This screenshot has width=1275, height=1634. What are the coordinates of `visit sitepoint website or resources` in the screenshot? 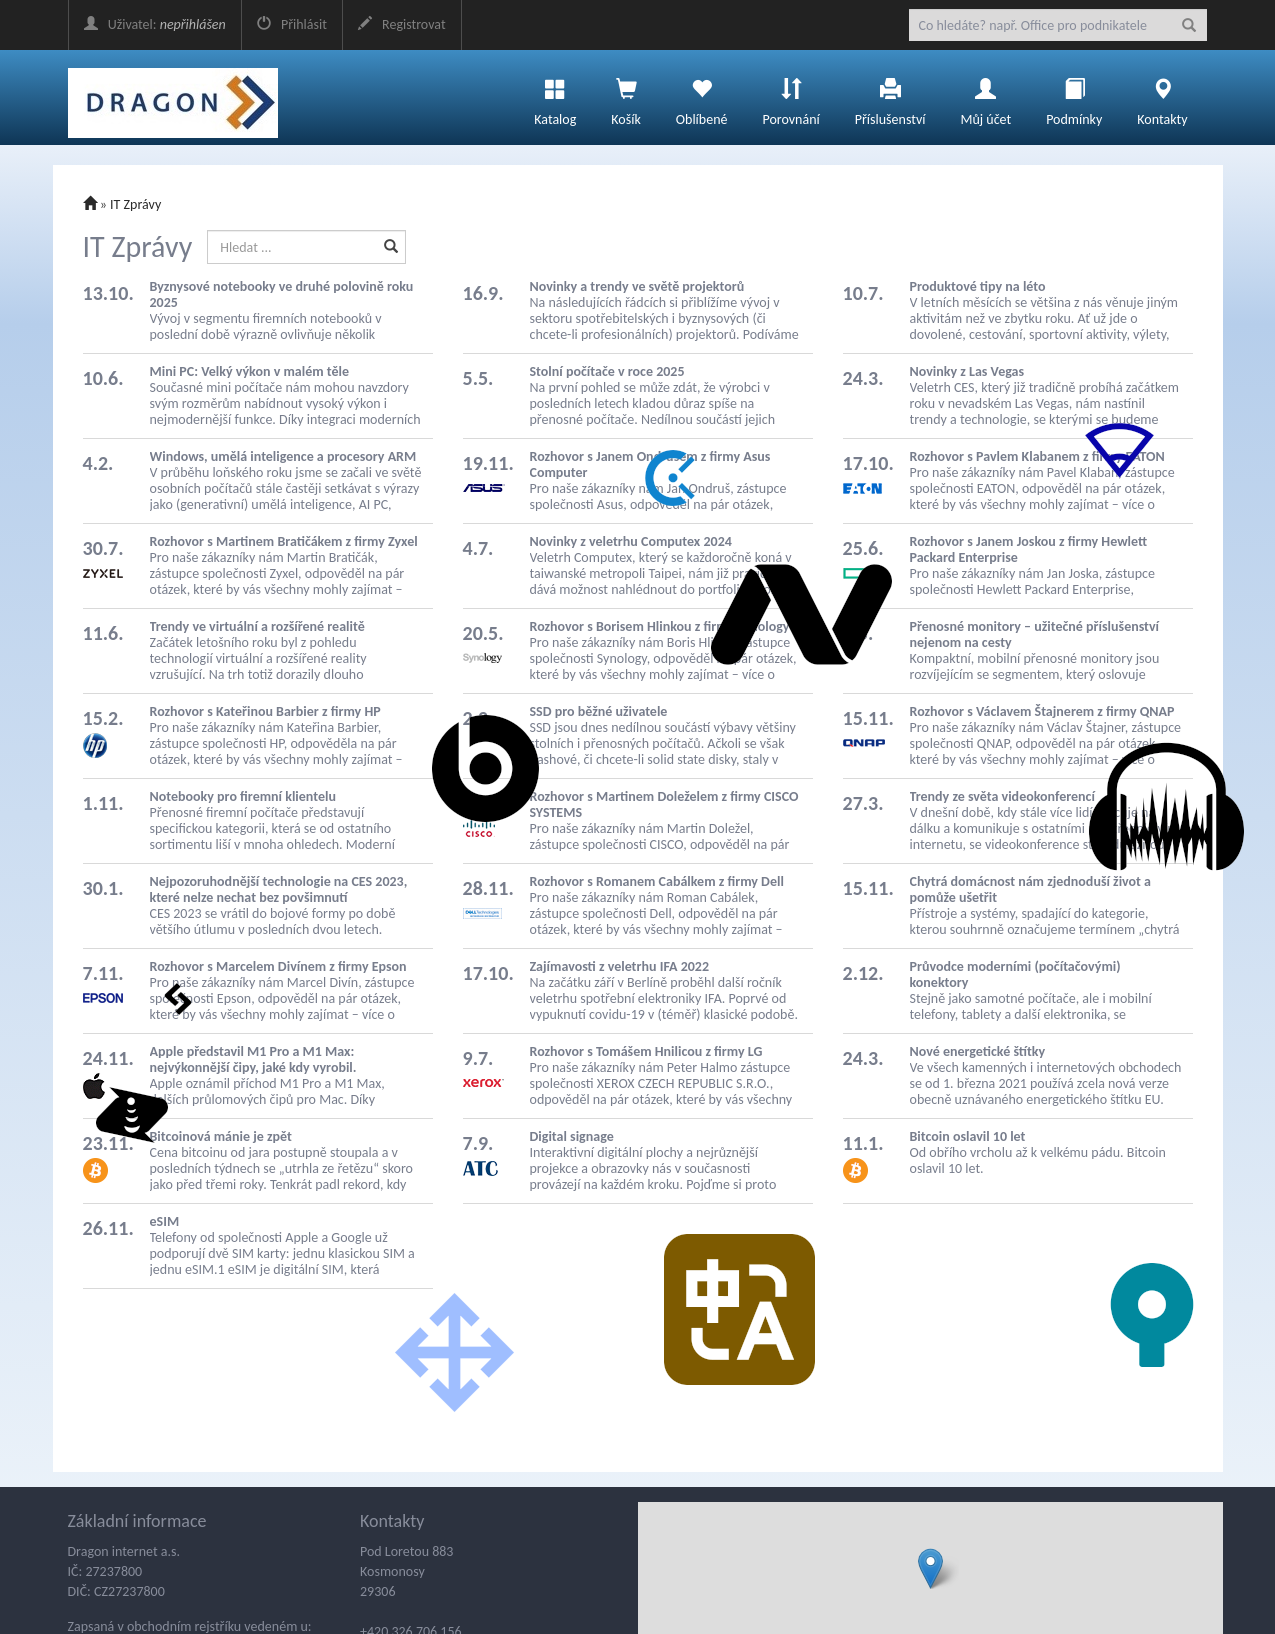 It's located at (178, 999).